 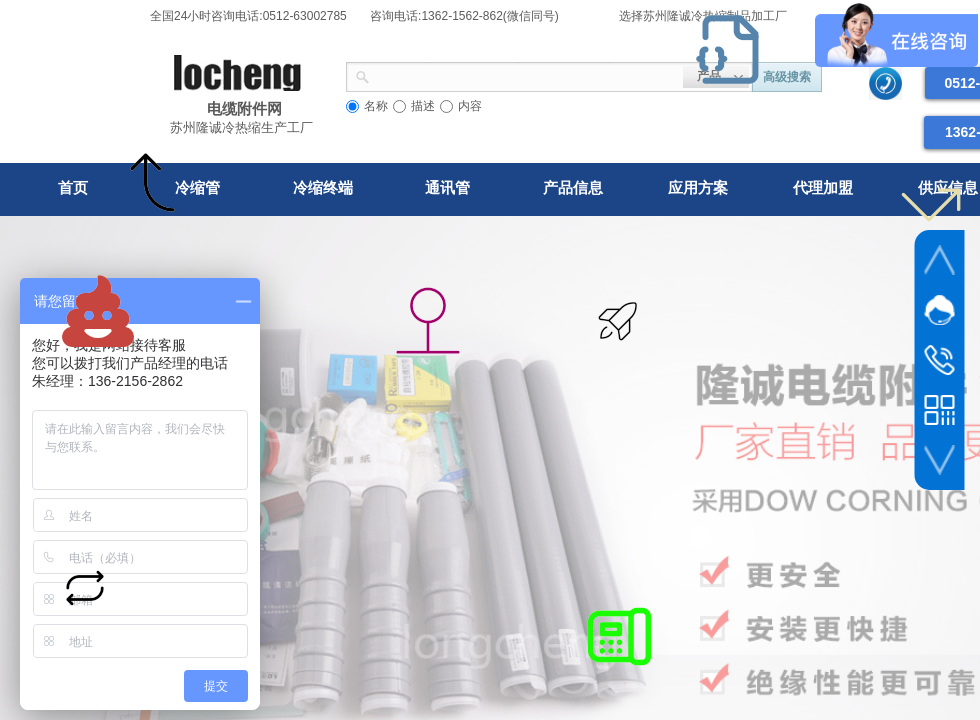 I want to click on mark a location on the map, so click(x=428, y=322).